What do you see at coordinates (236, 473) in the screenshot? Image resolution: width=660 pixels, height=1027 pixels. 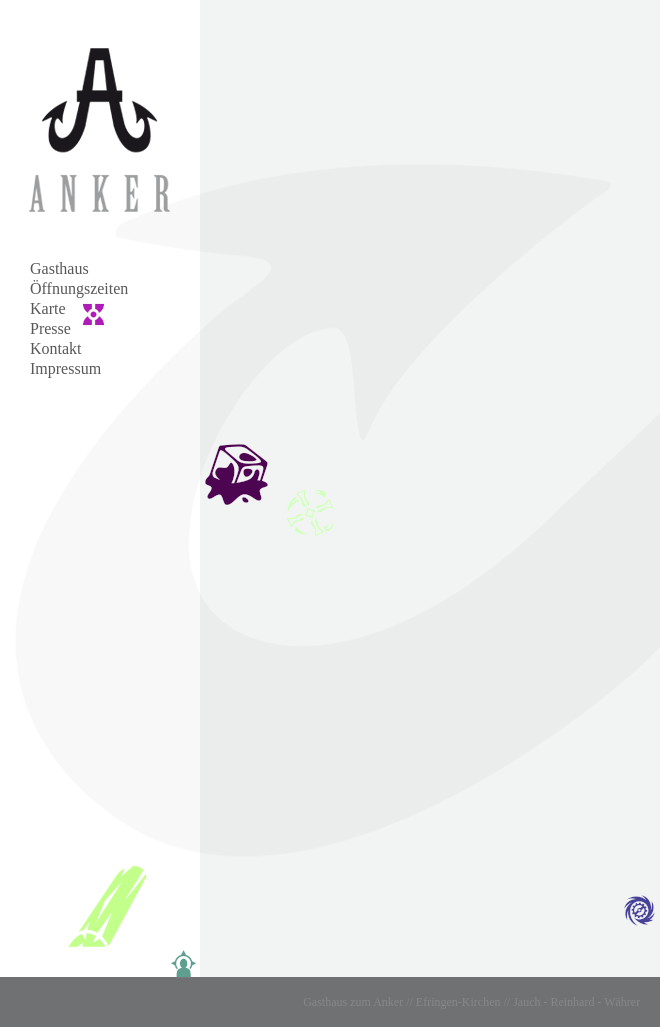 I see `indicates a cooling effect or freeze ability wearing off` at bounding box center [236, 473].